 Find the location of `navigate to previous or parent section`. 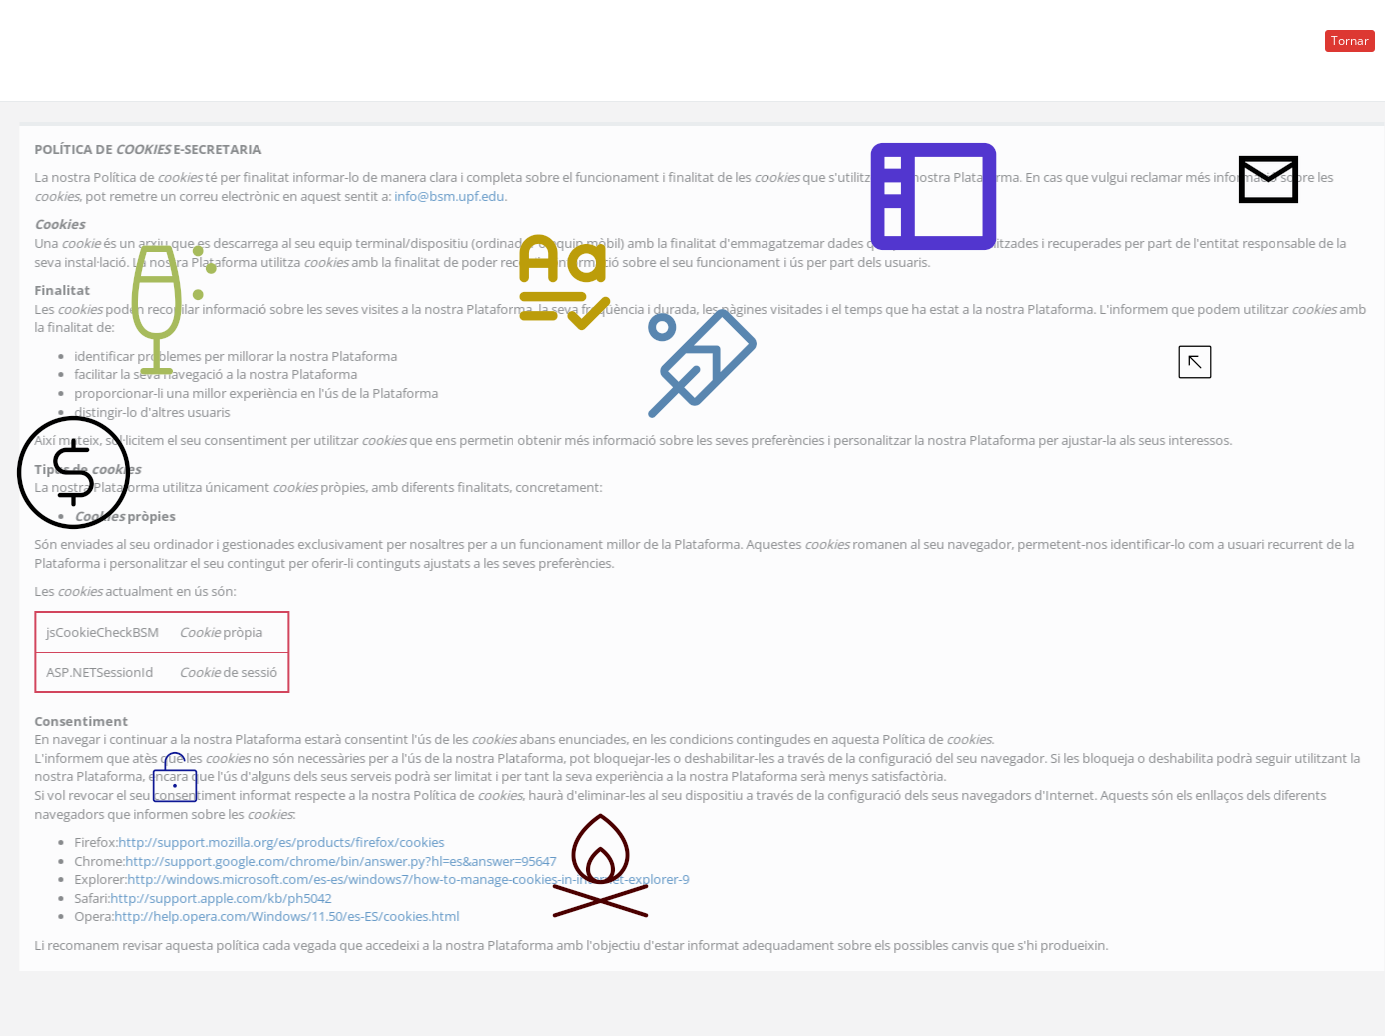

navigate to previous or parent section is located at coordinates (1195, 362).